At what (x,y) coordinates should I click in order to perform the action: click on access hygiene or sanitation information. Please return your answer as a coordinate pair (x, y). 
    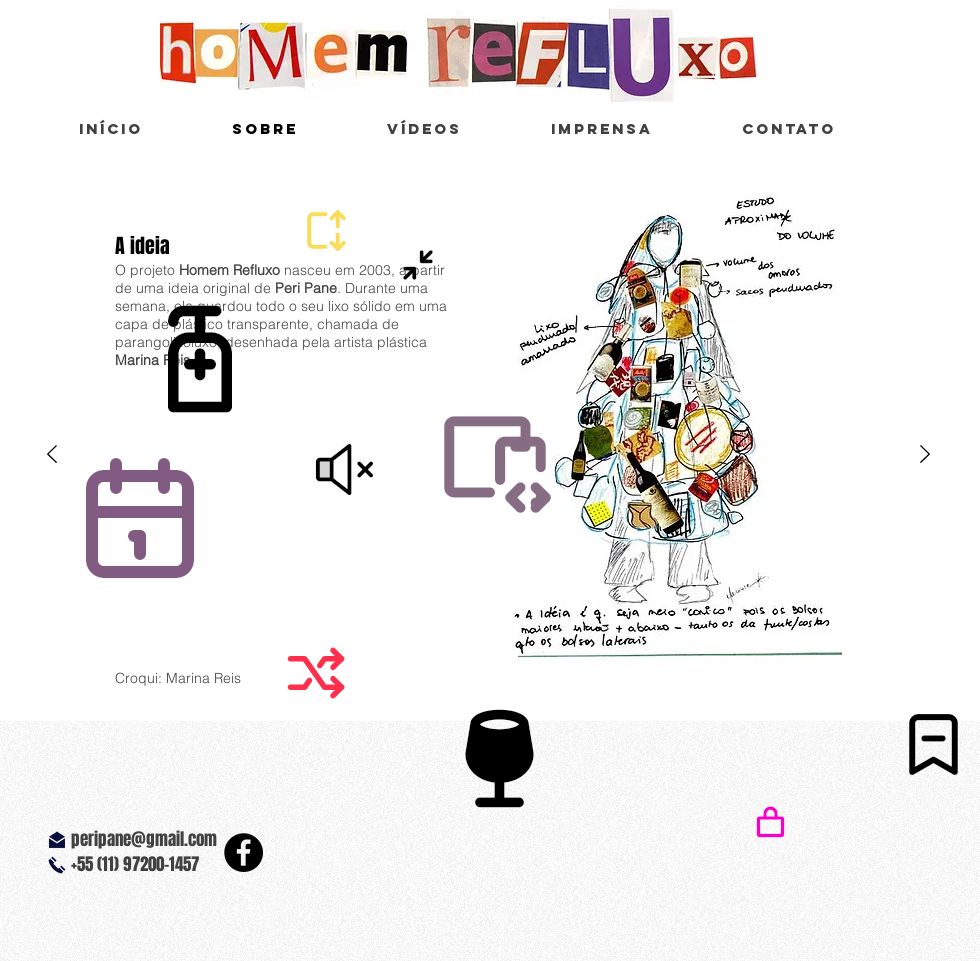
    Looking at the image, I should click on (200, 359).